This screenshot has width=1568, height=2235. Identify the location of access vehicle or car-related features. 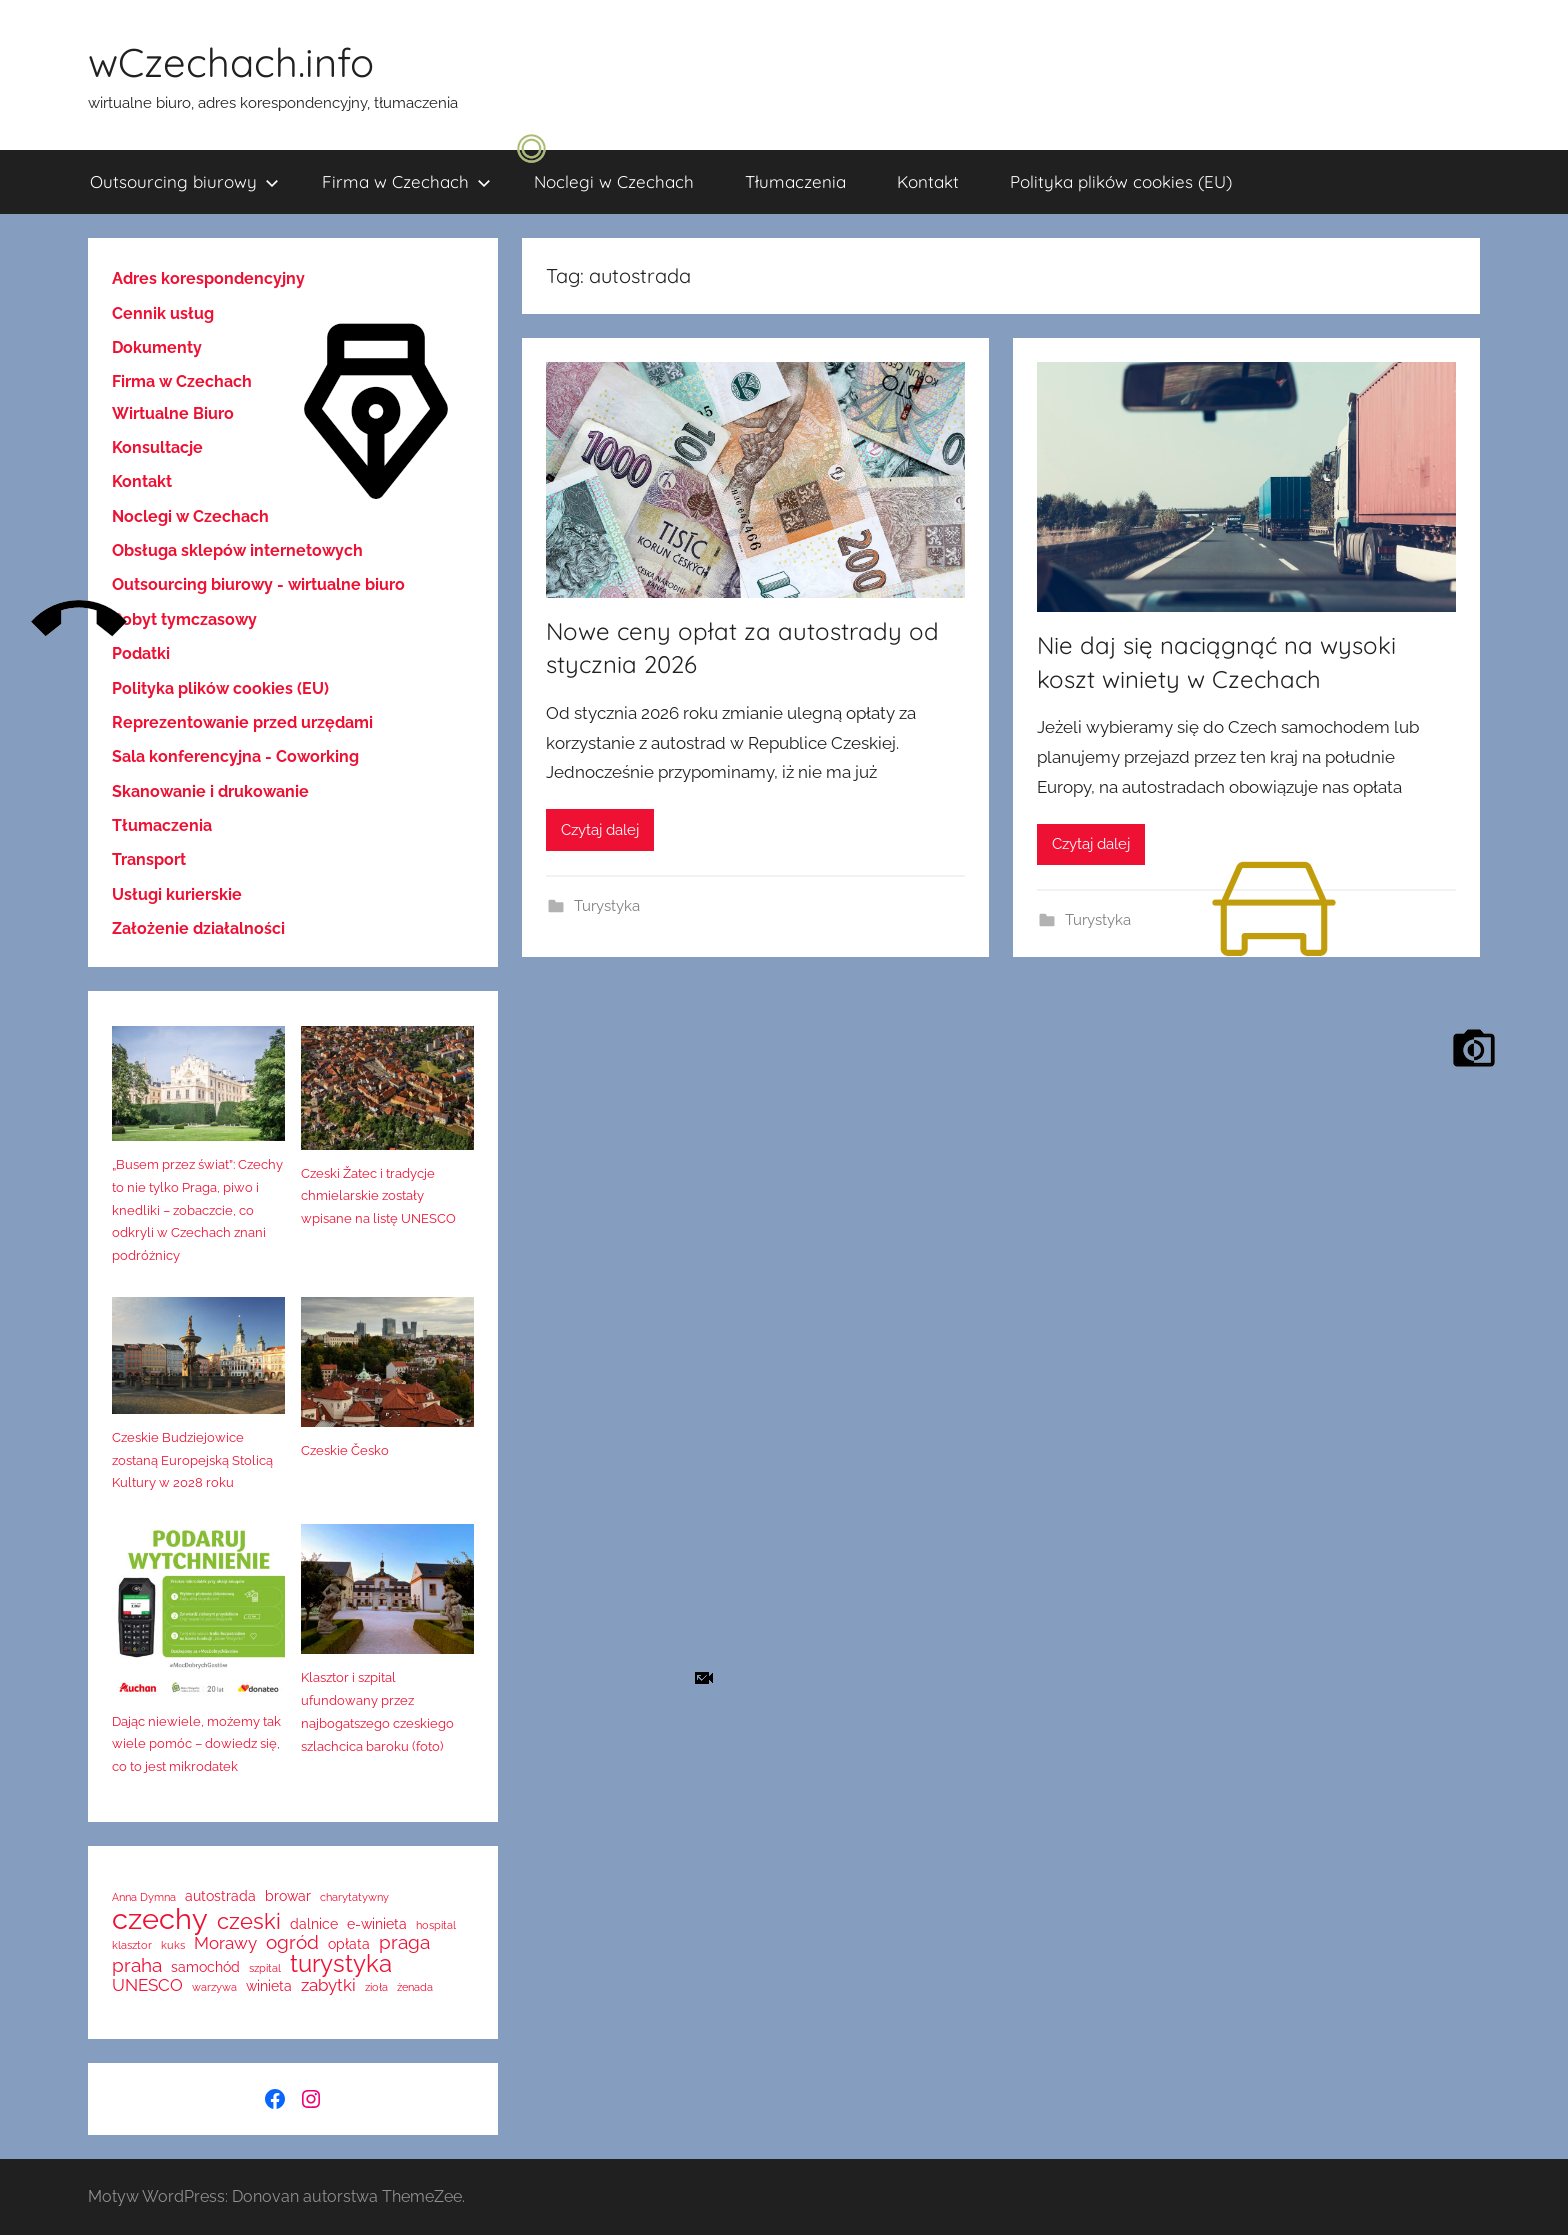
(1274, 911).